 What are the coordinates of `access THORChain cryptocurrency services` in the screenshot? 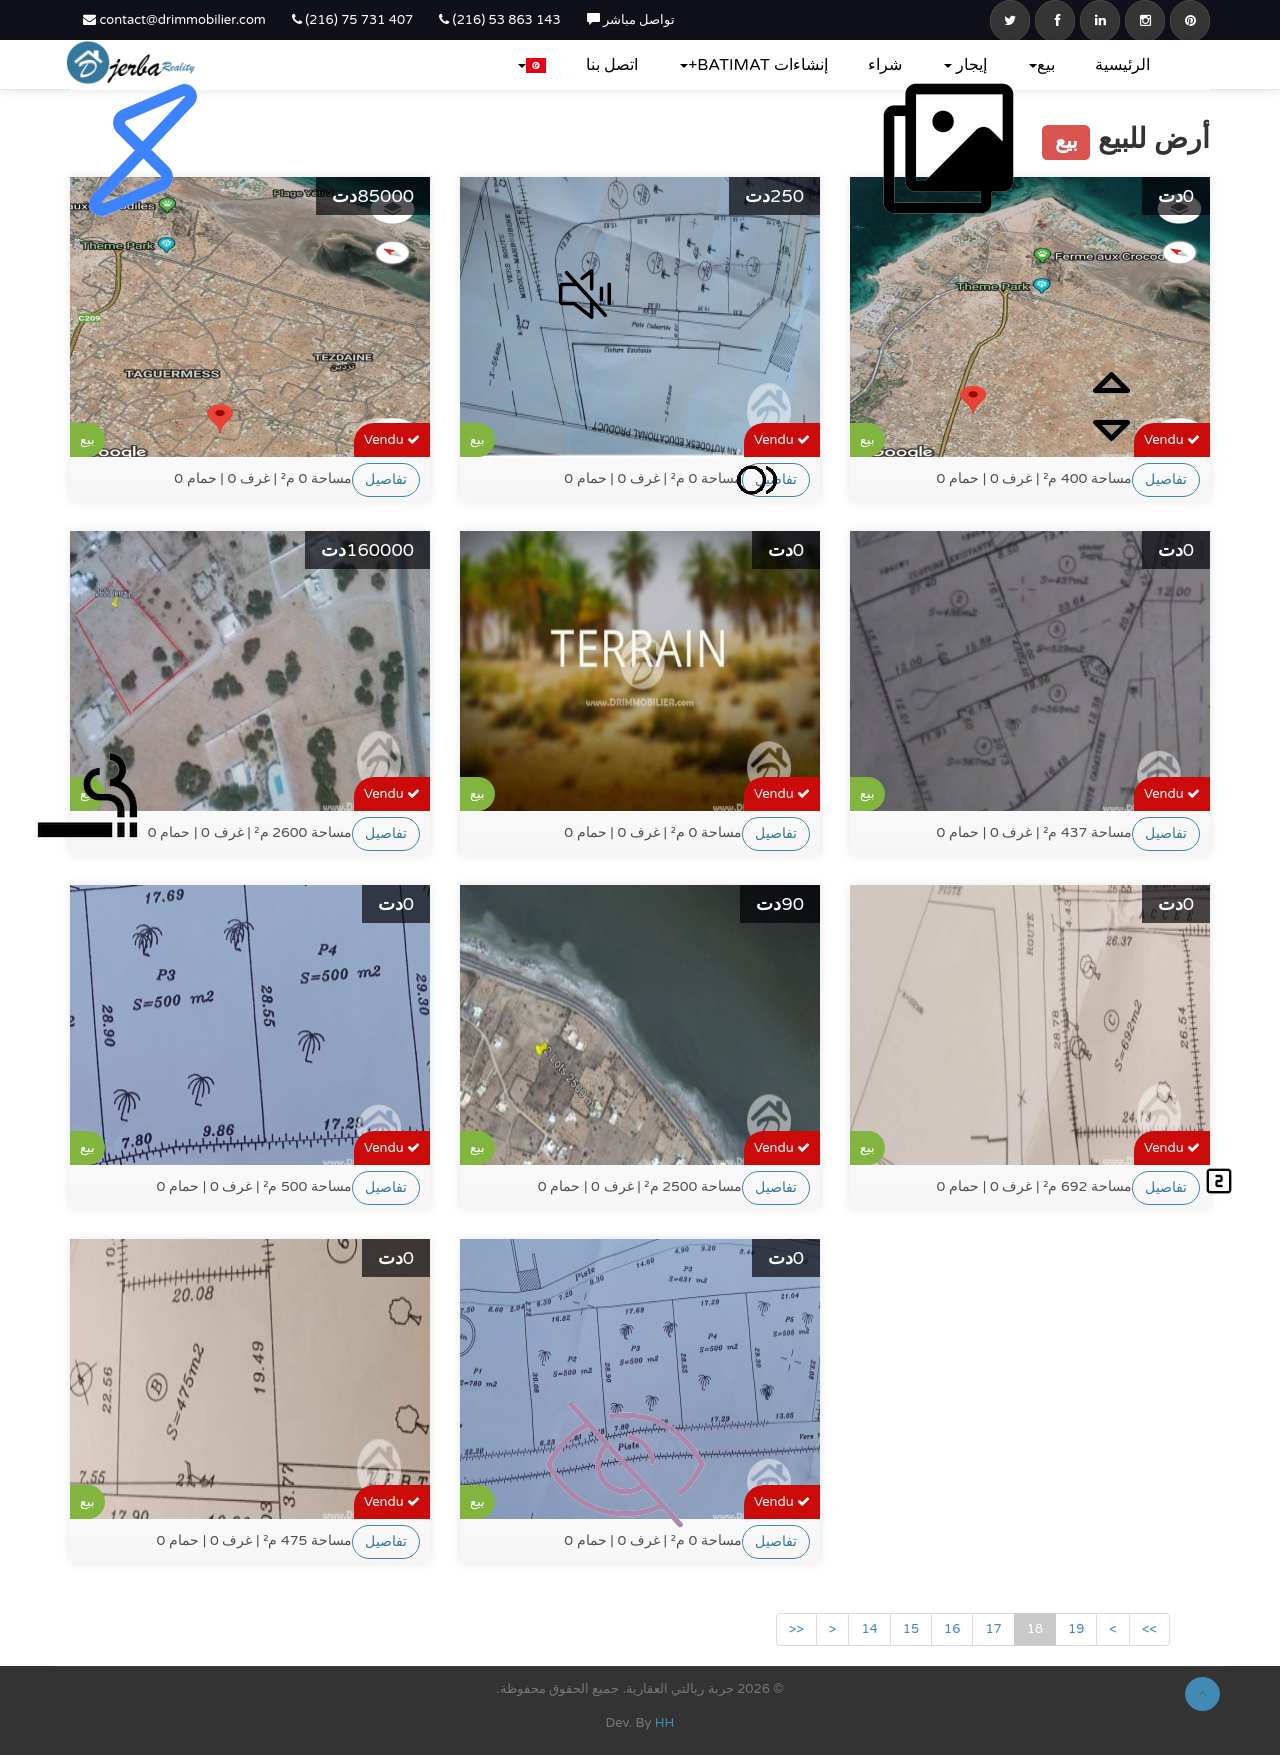 It's located at (143, 150).